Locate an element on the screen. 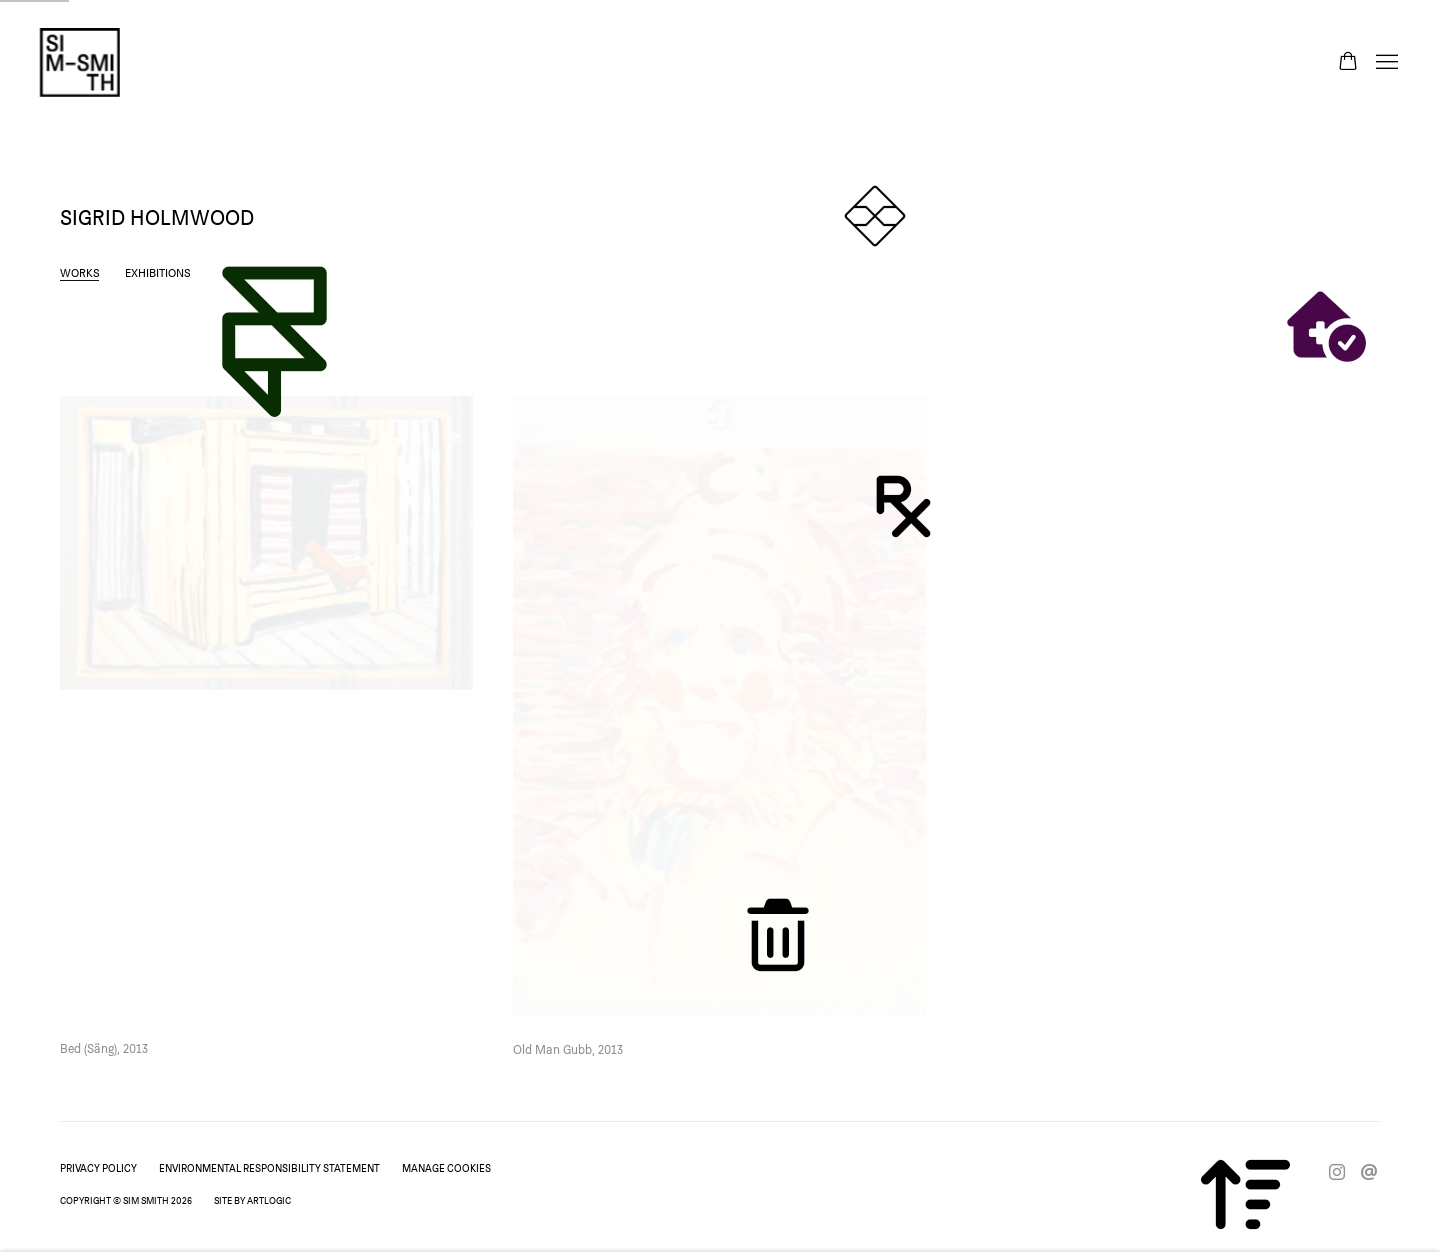 Image resolution: width=1440 pixels, height=1252 pixels. pix instant payment system logo is located at coordinates (875, 216).